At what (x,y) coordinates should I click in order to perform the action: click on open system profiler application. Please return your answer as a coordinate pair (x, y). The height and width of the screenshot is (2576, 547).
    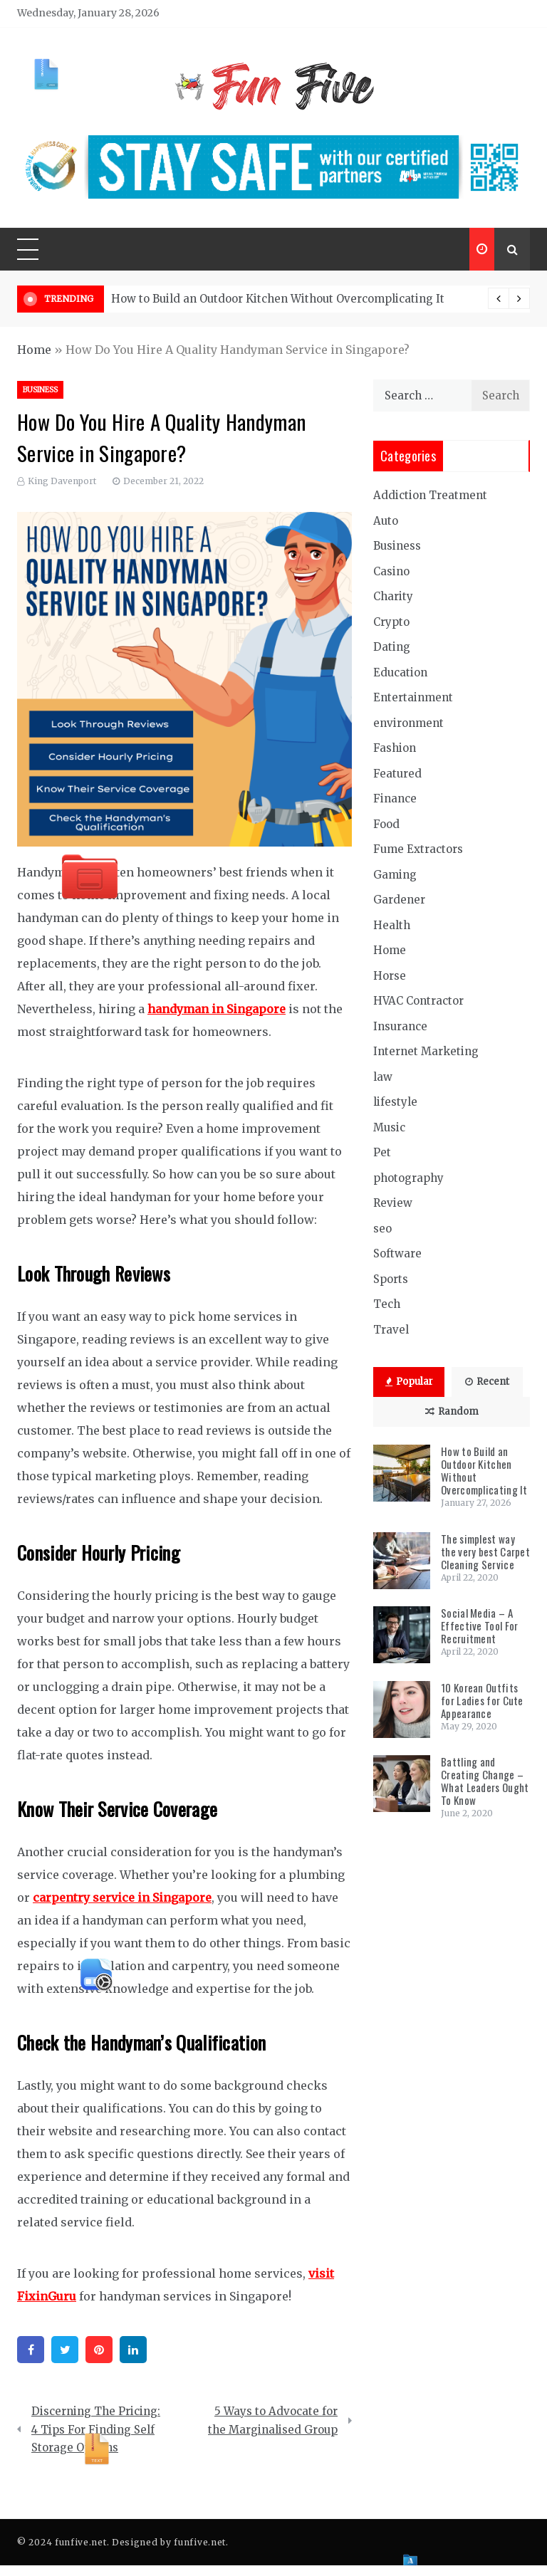
    Looking at the image, I should click on (96, 1974).